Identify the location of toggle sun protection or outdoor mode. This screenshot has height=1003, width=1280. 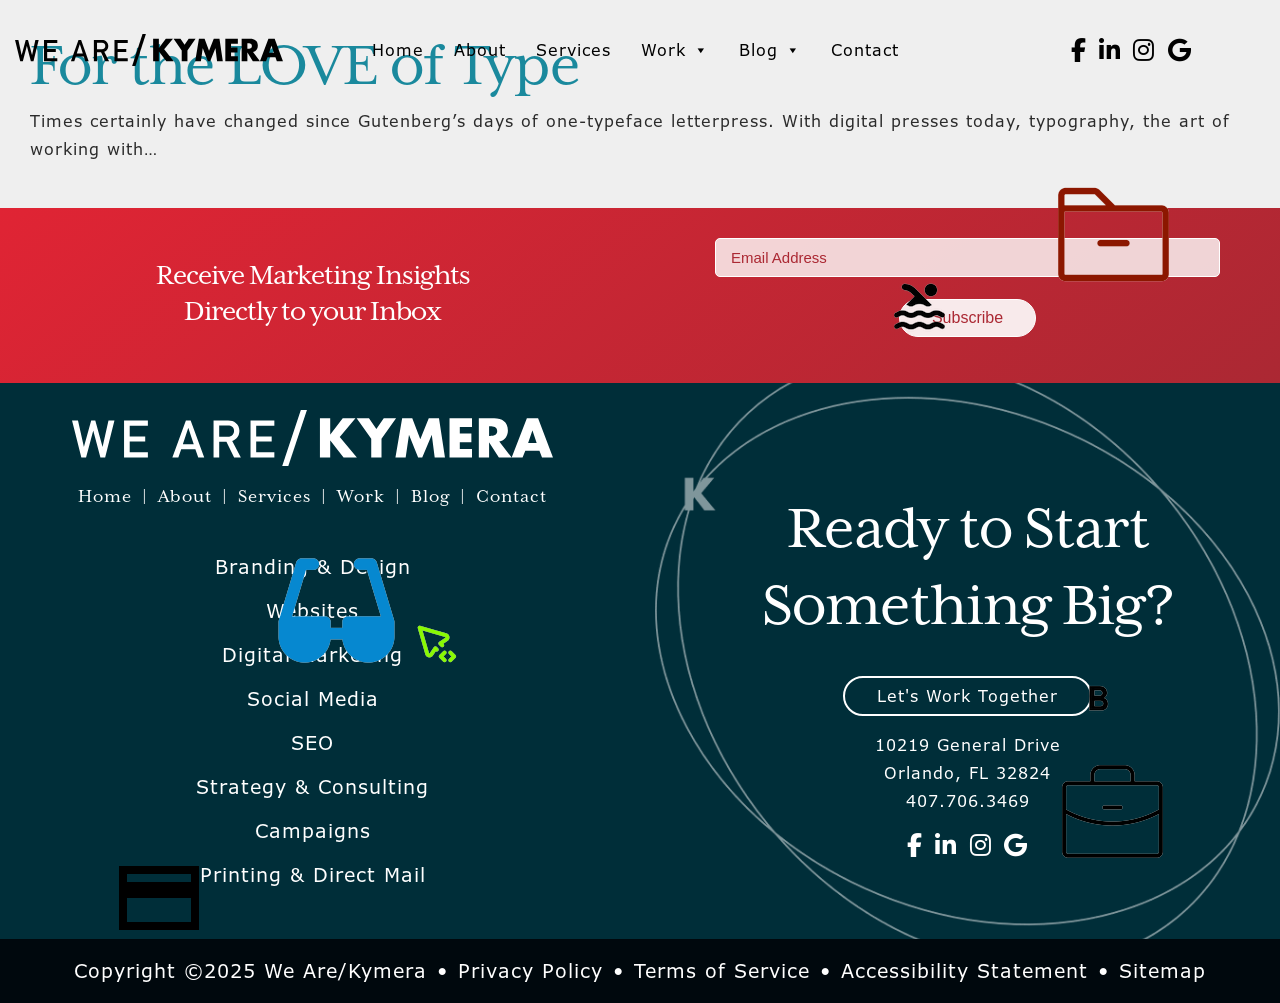
(336, 610).